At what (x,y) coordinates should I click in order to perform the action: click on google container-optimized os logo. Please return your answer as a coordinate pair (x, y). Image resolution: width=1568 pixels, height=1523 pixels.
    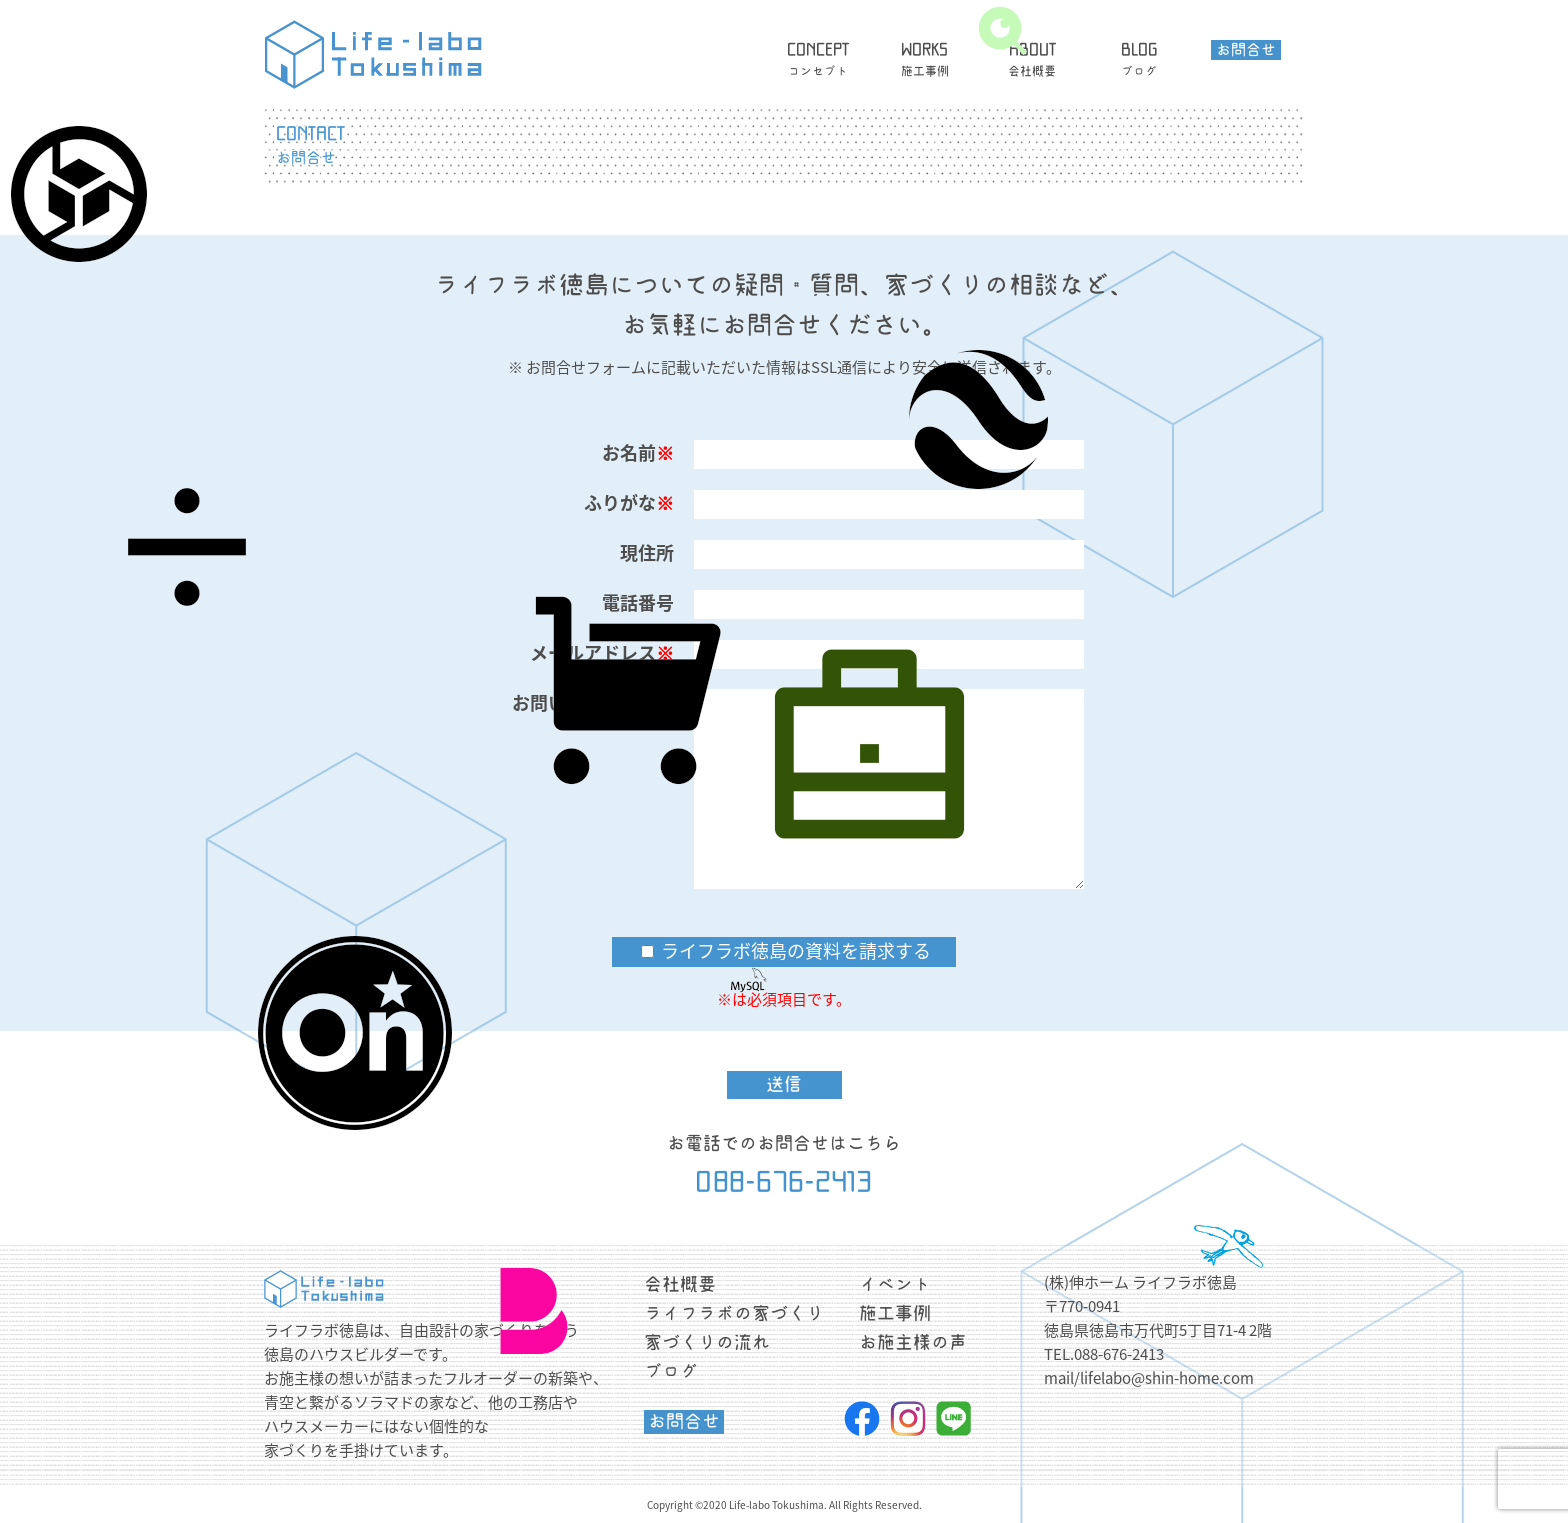
    Looking at the image, I should click on (79, 194).